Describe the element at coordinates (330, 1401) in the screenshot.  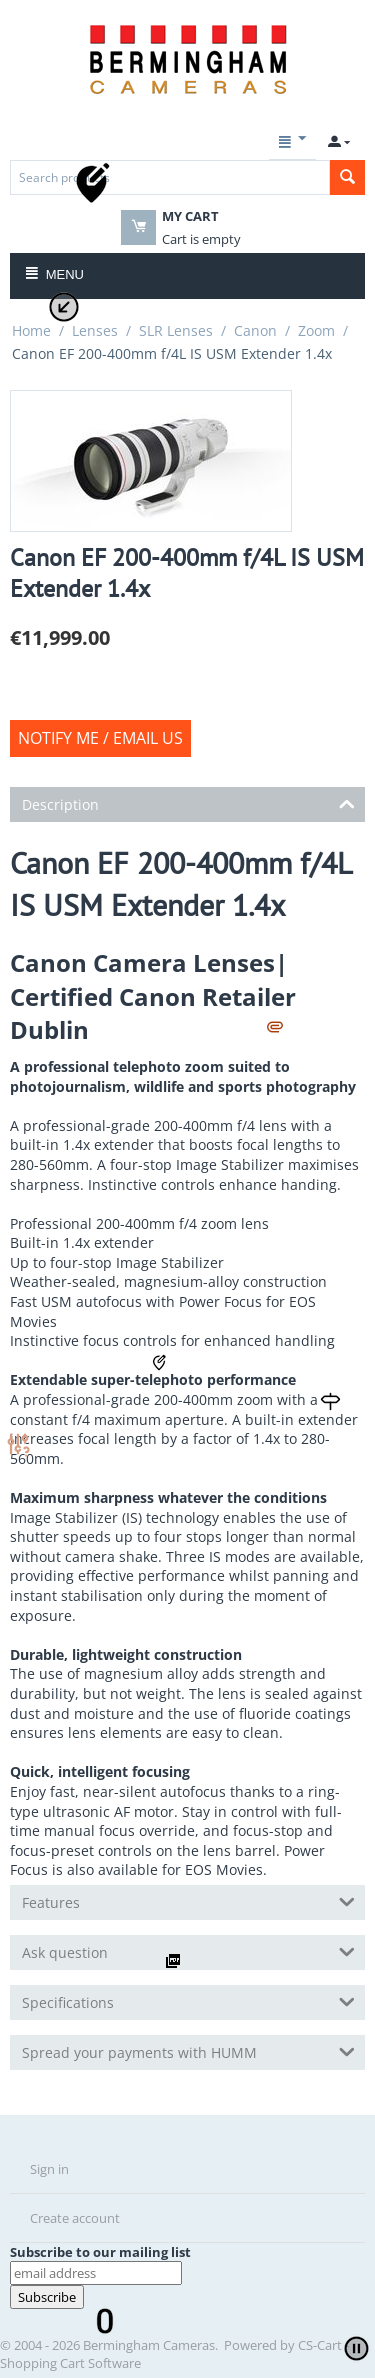
I see `access navigation or directions` at that location.